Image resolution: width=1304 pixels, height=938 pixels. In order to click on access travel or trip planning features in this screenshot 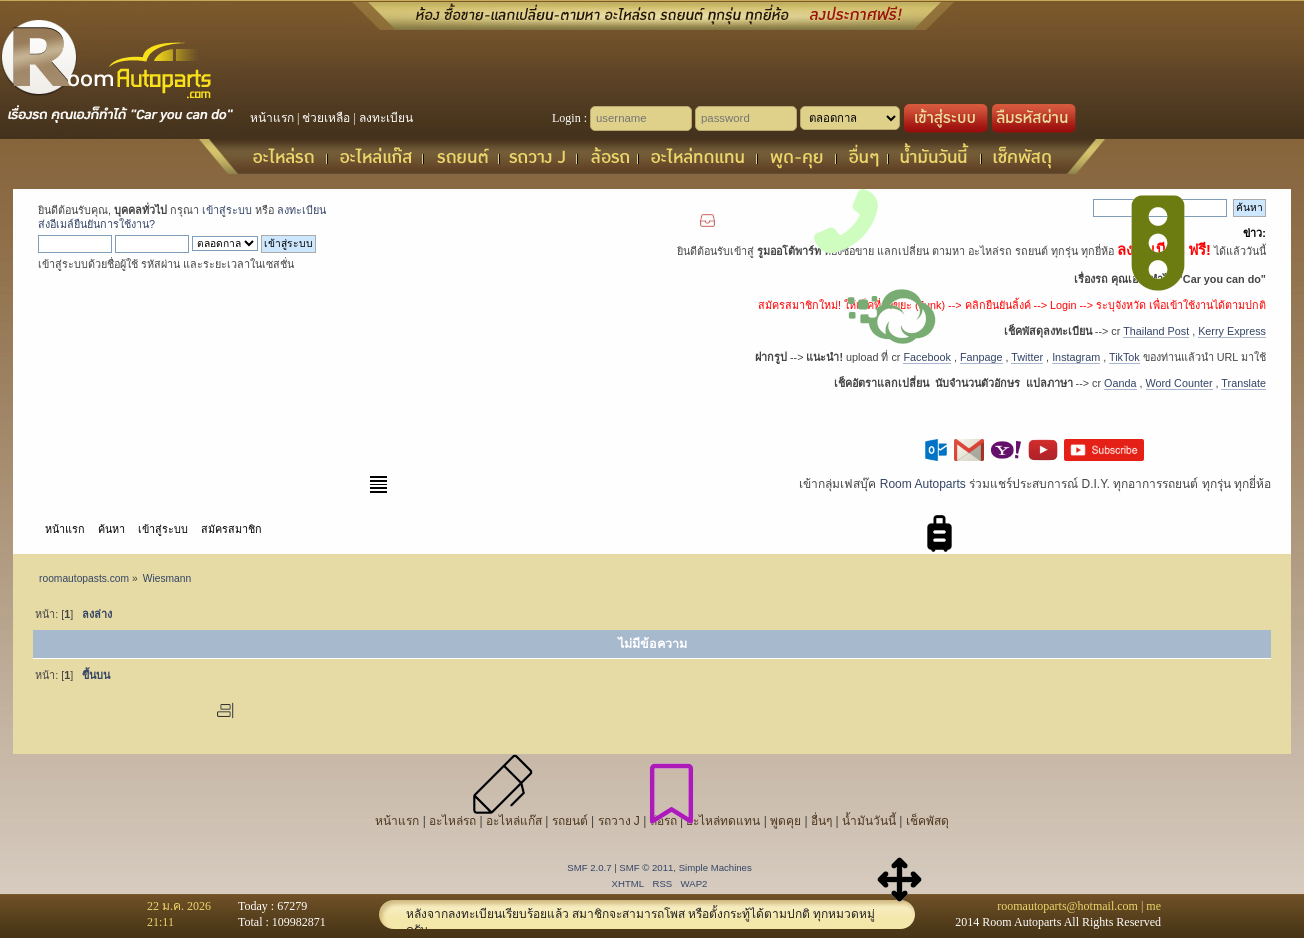, I will do `click(939, 533)`.